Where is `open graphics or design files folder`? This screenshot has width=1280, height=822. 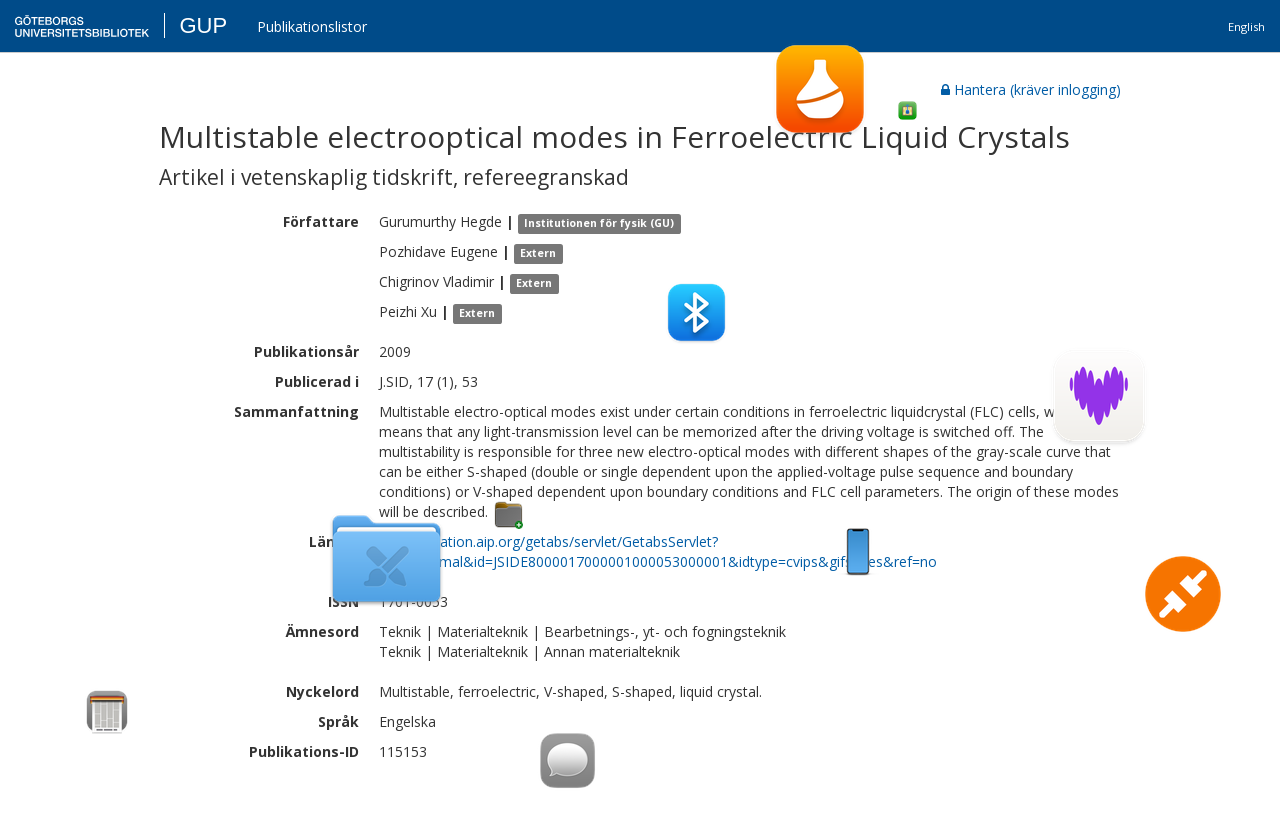
open graphics or design files folder is located at coordinates (386, 558).